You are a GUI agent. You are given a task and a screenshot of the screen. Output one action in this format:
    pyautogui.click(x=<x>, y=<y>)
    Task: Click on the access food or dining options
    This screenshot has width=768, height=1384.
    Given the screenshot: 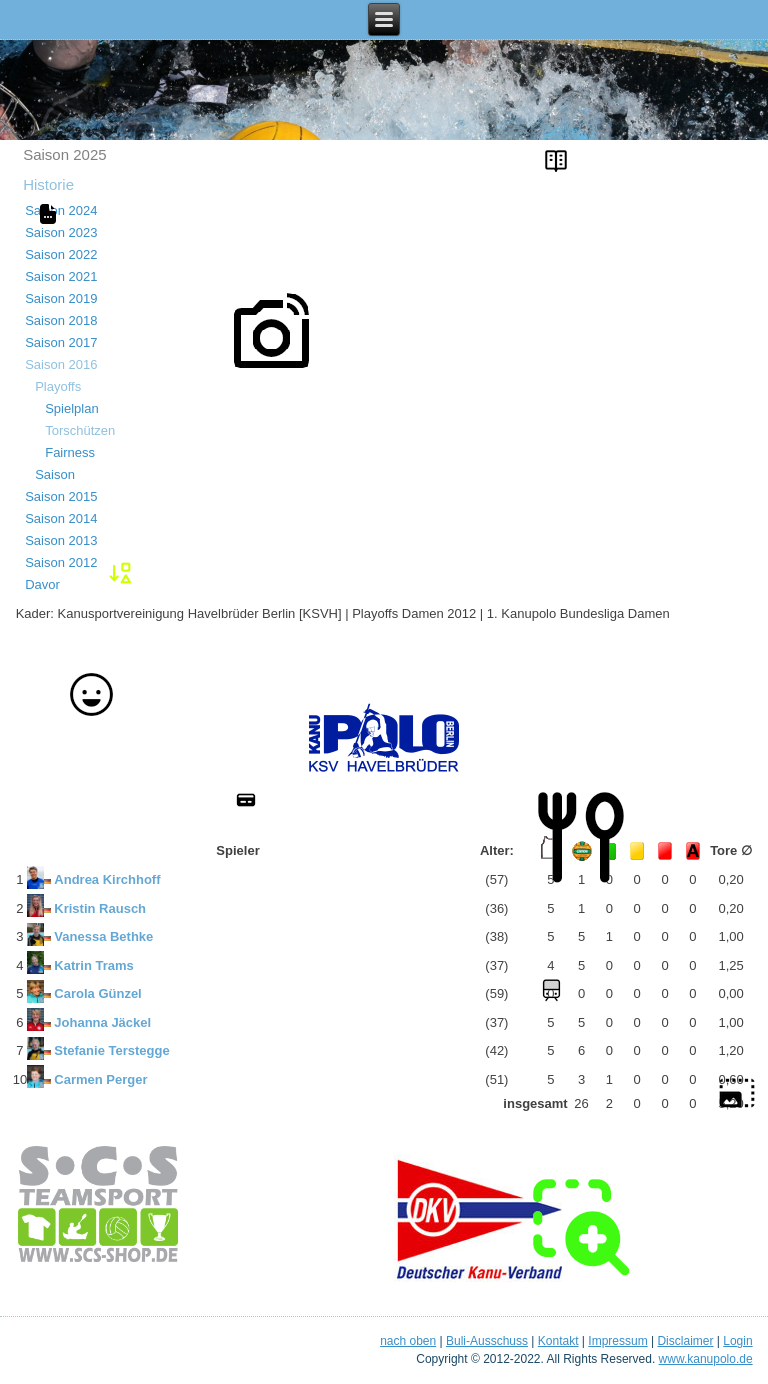 What is the action you would take?
    pyautogui.click(x=581, y=835)
    